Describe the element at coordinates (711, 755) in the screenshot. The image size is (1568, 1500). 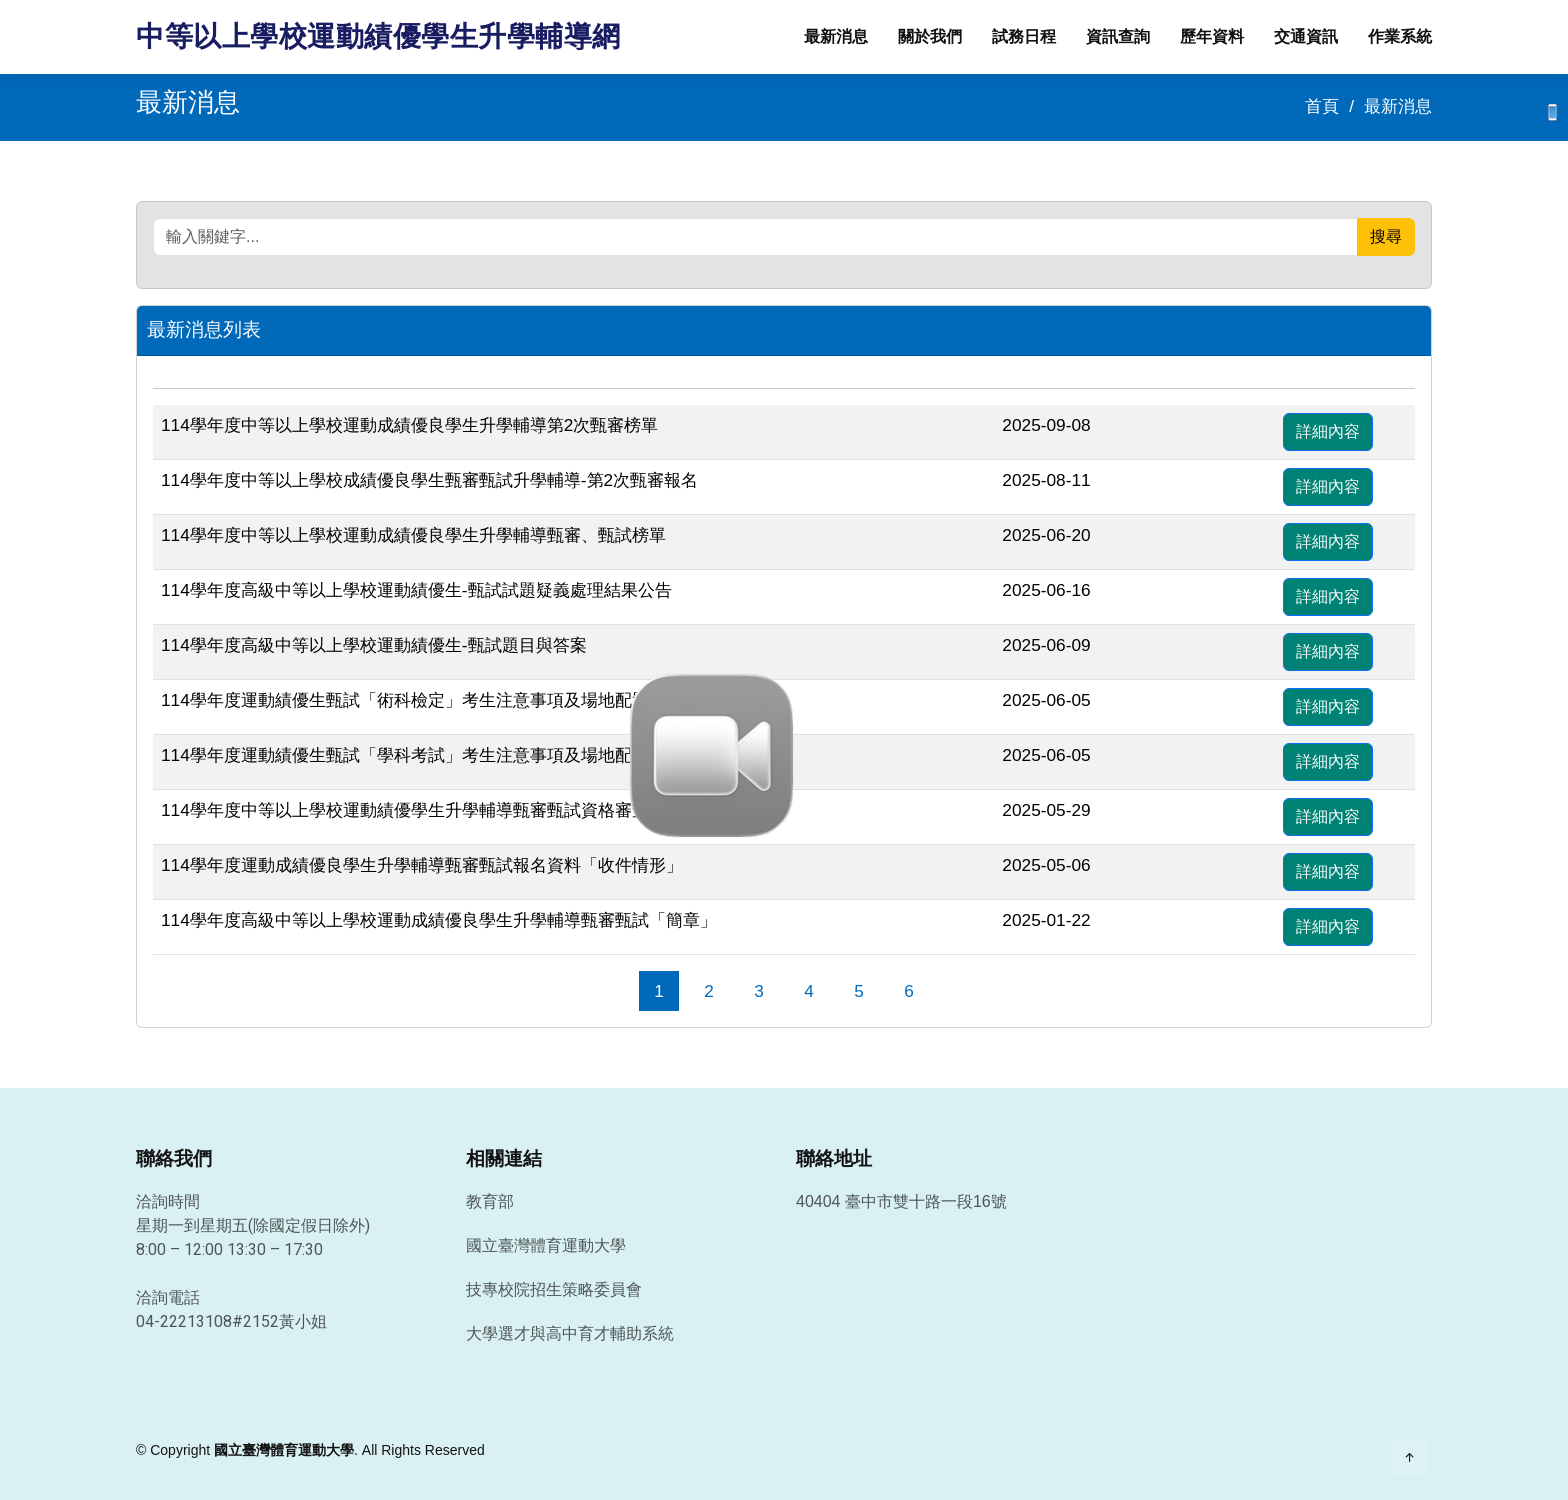
I see `open FaceTime to start a video call` at that location.